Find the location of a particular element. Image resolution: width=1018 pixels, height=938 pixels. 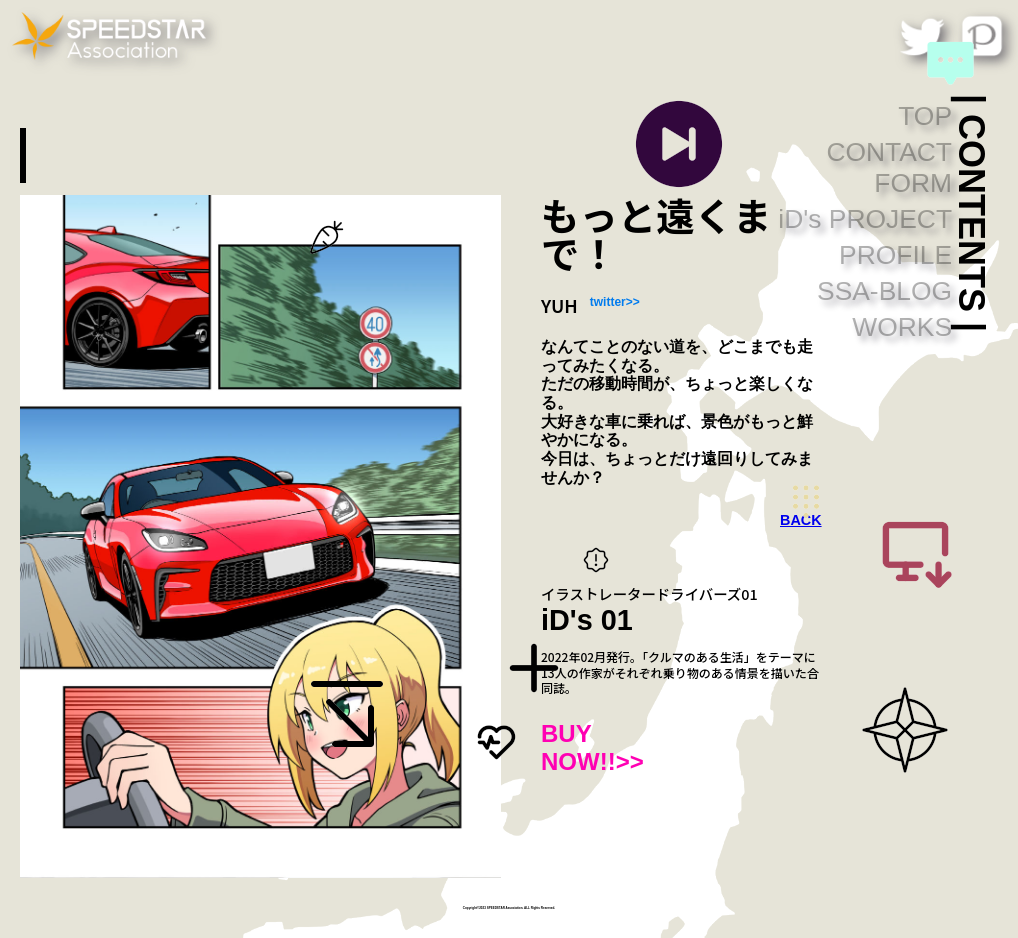

download to desktop computer is located at coordinates (915, 551).